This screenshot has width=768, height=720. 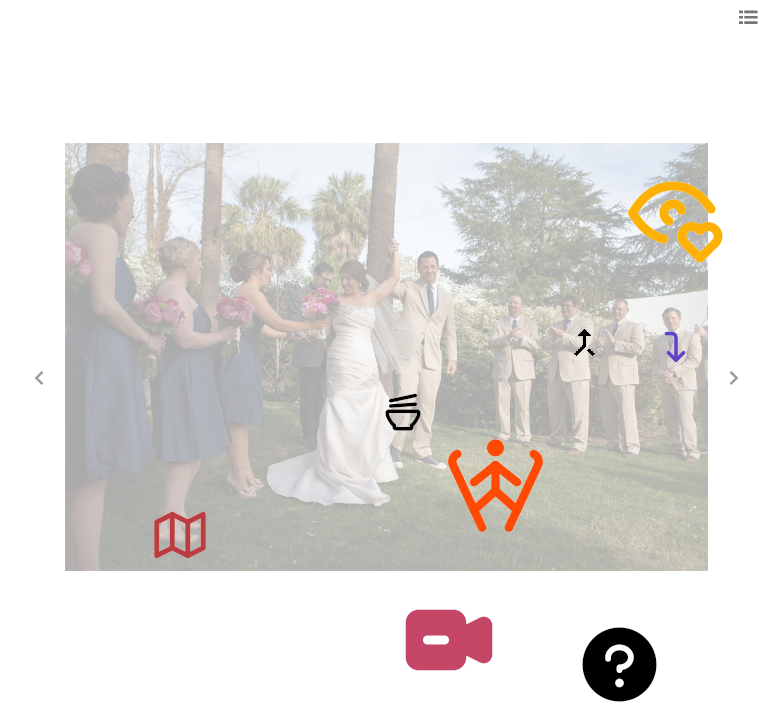 I want to click on move item down in a list, so click(x=676, y=347).